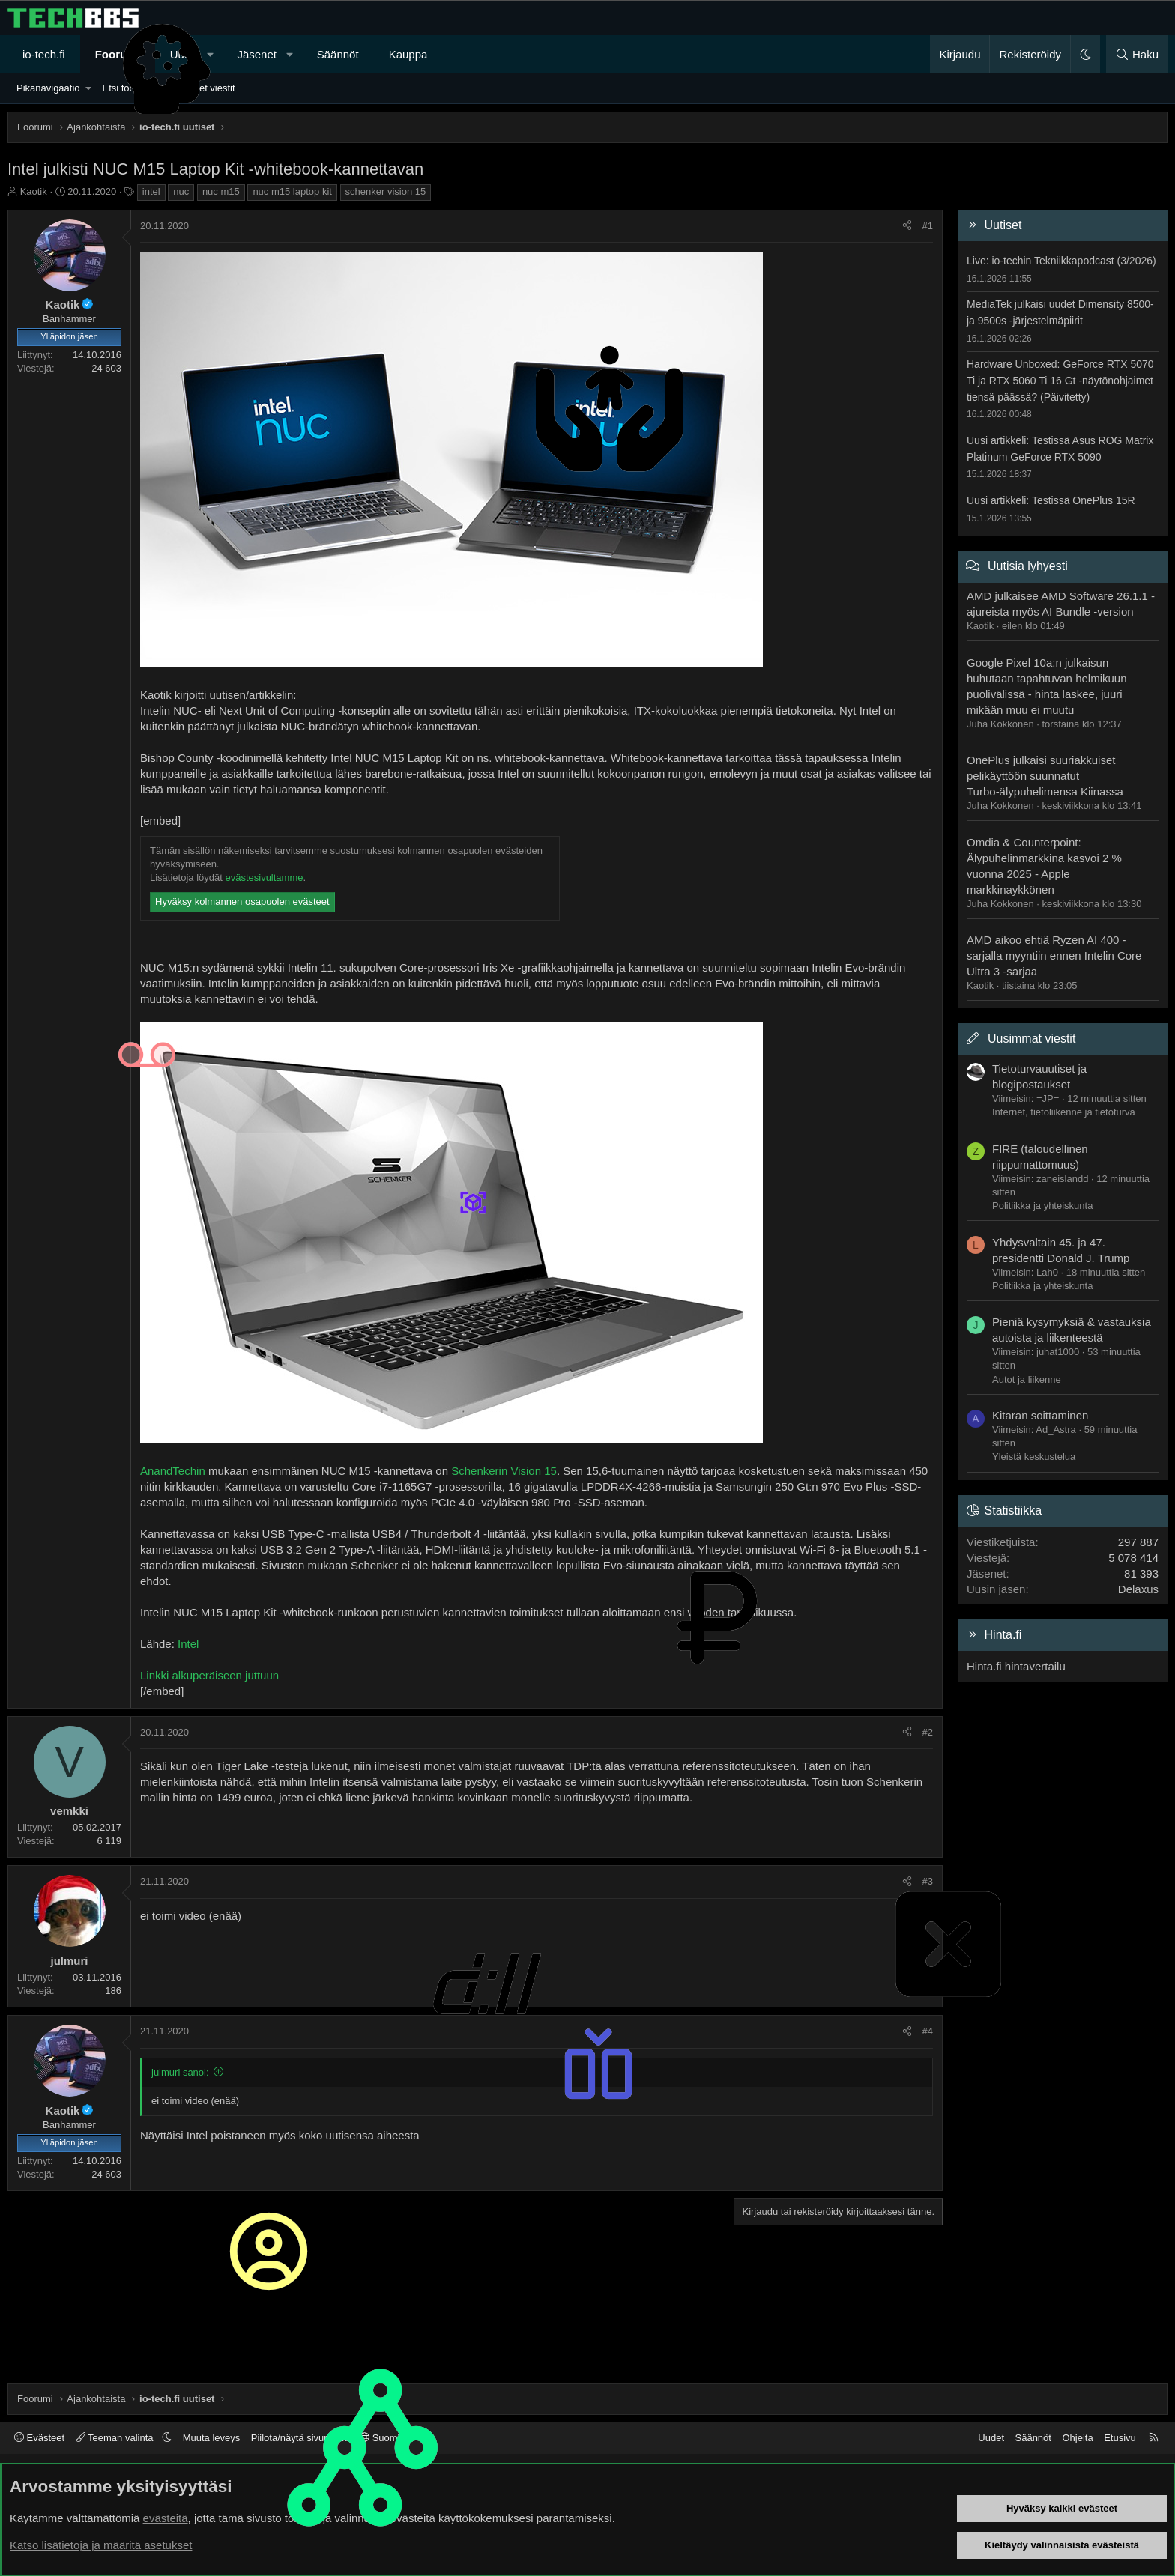 The width and height of the screenshot is (1175, 2576). What do you see at coordinates (609, 412) in the screenshot?
I see `access childcare or family services` at bounding box center [609, 412].